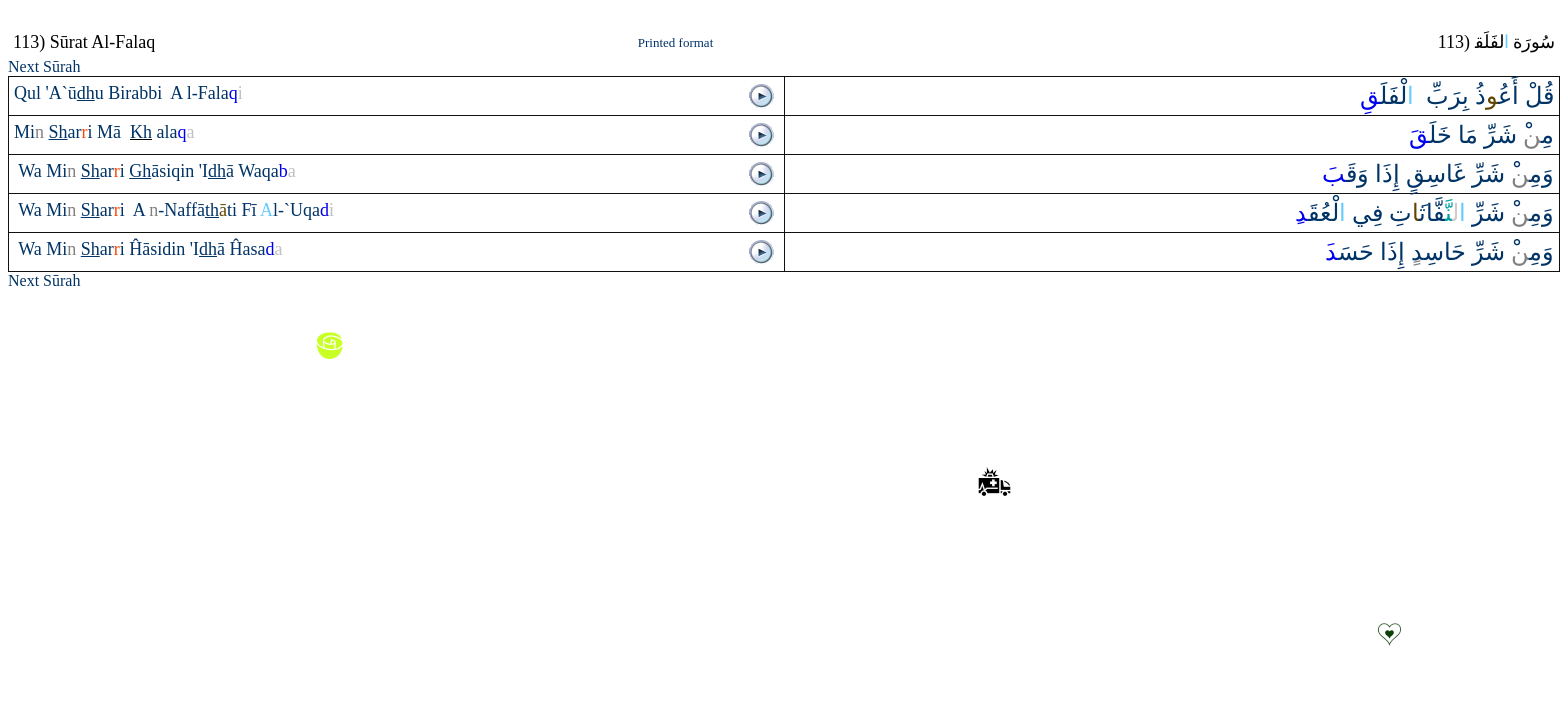  I want to click on indicates a loved or favorited item, so click(1389, 634).